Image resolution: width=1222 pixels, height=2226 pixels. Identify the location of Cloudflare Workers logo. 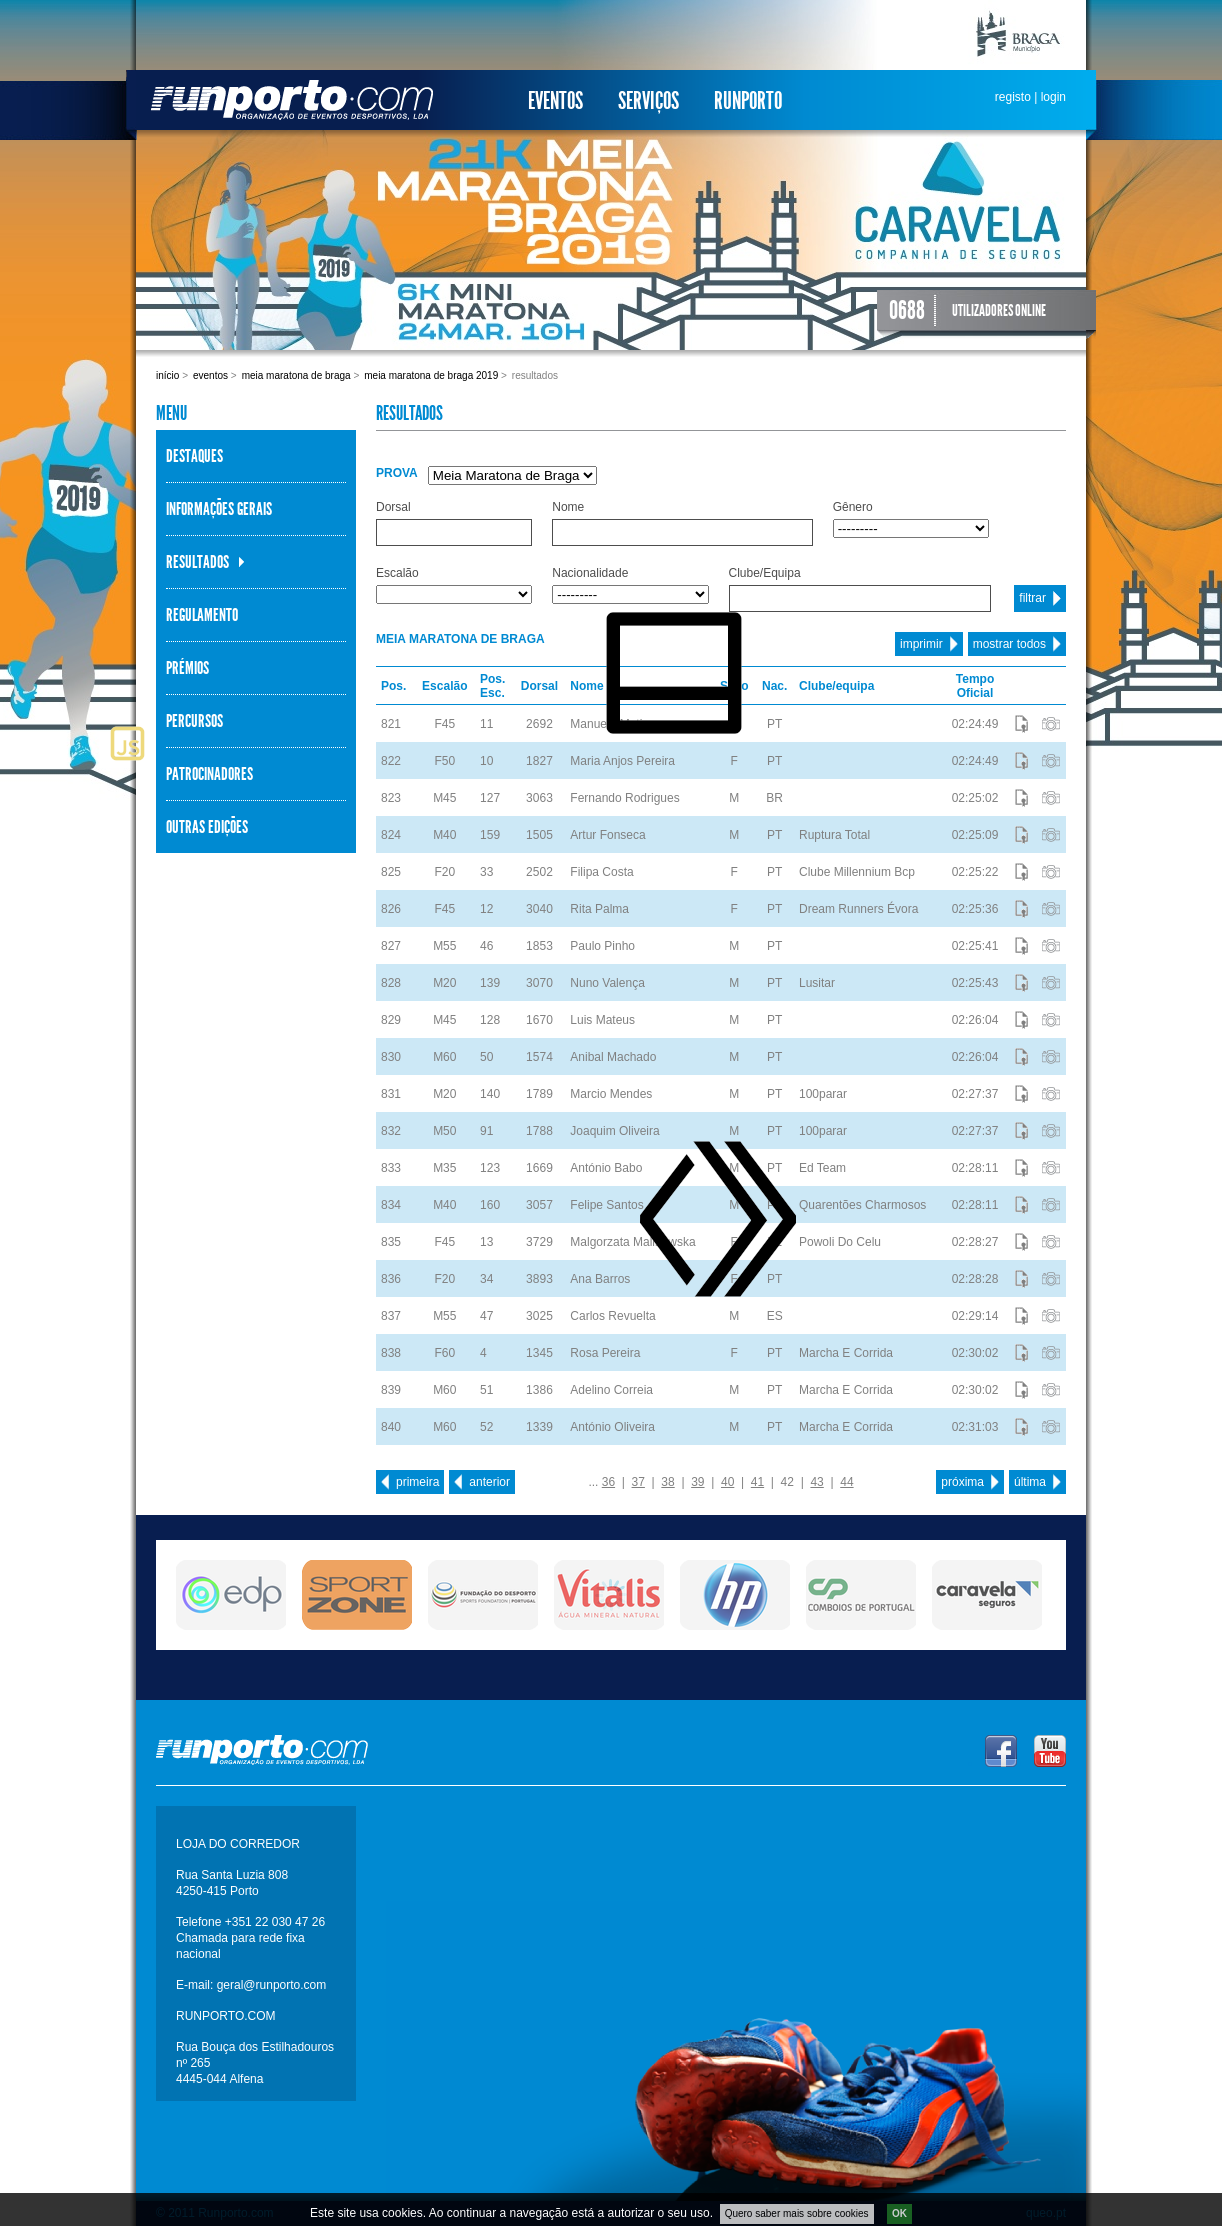
(718, 1219).